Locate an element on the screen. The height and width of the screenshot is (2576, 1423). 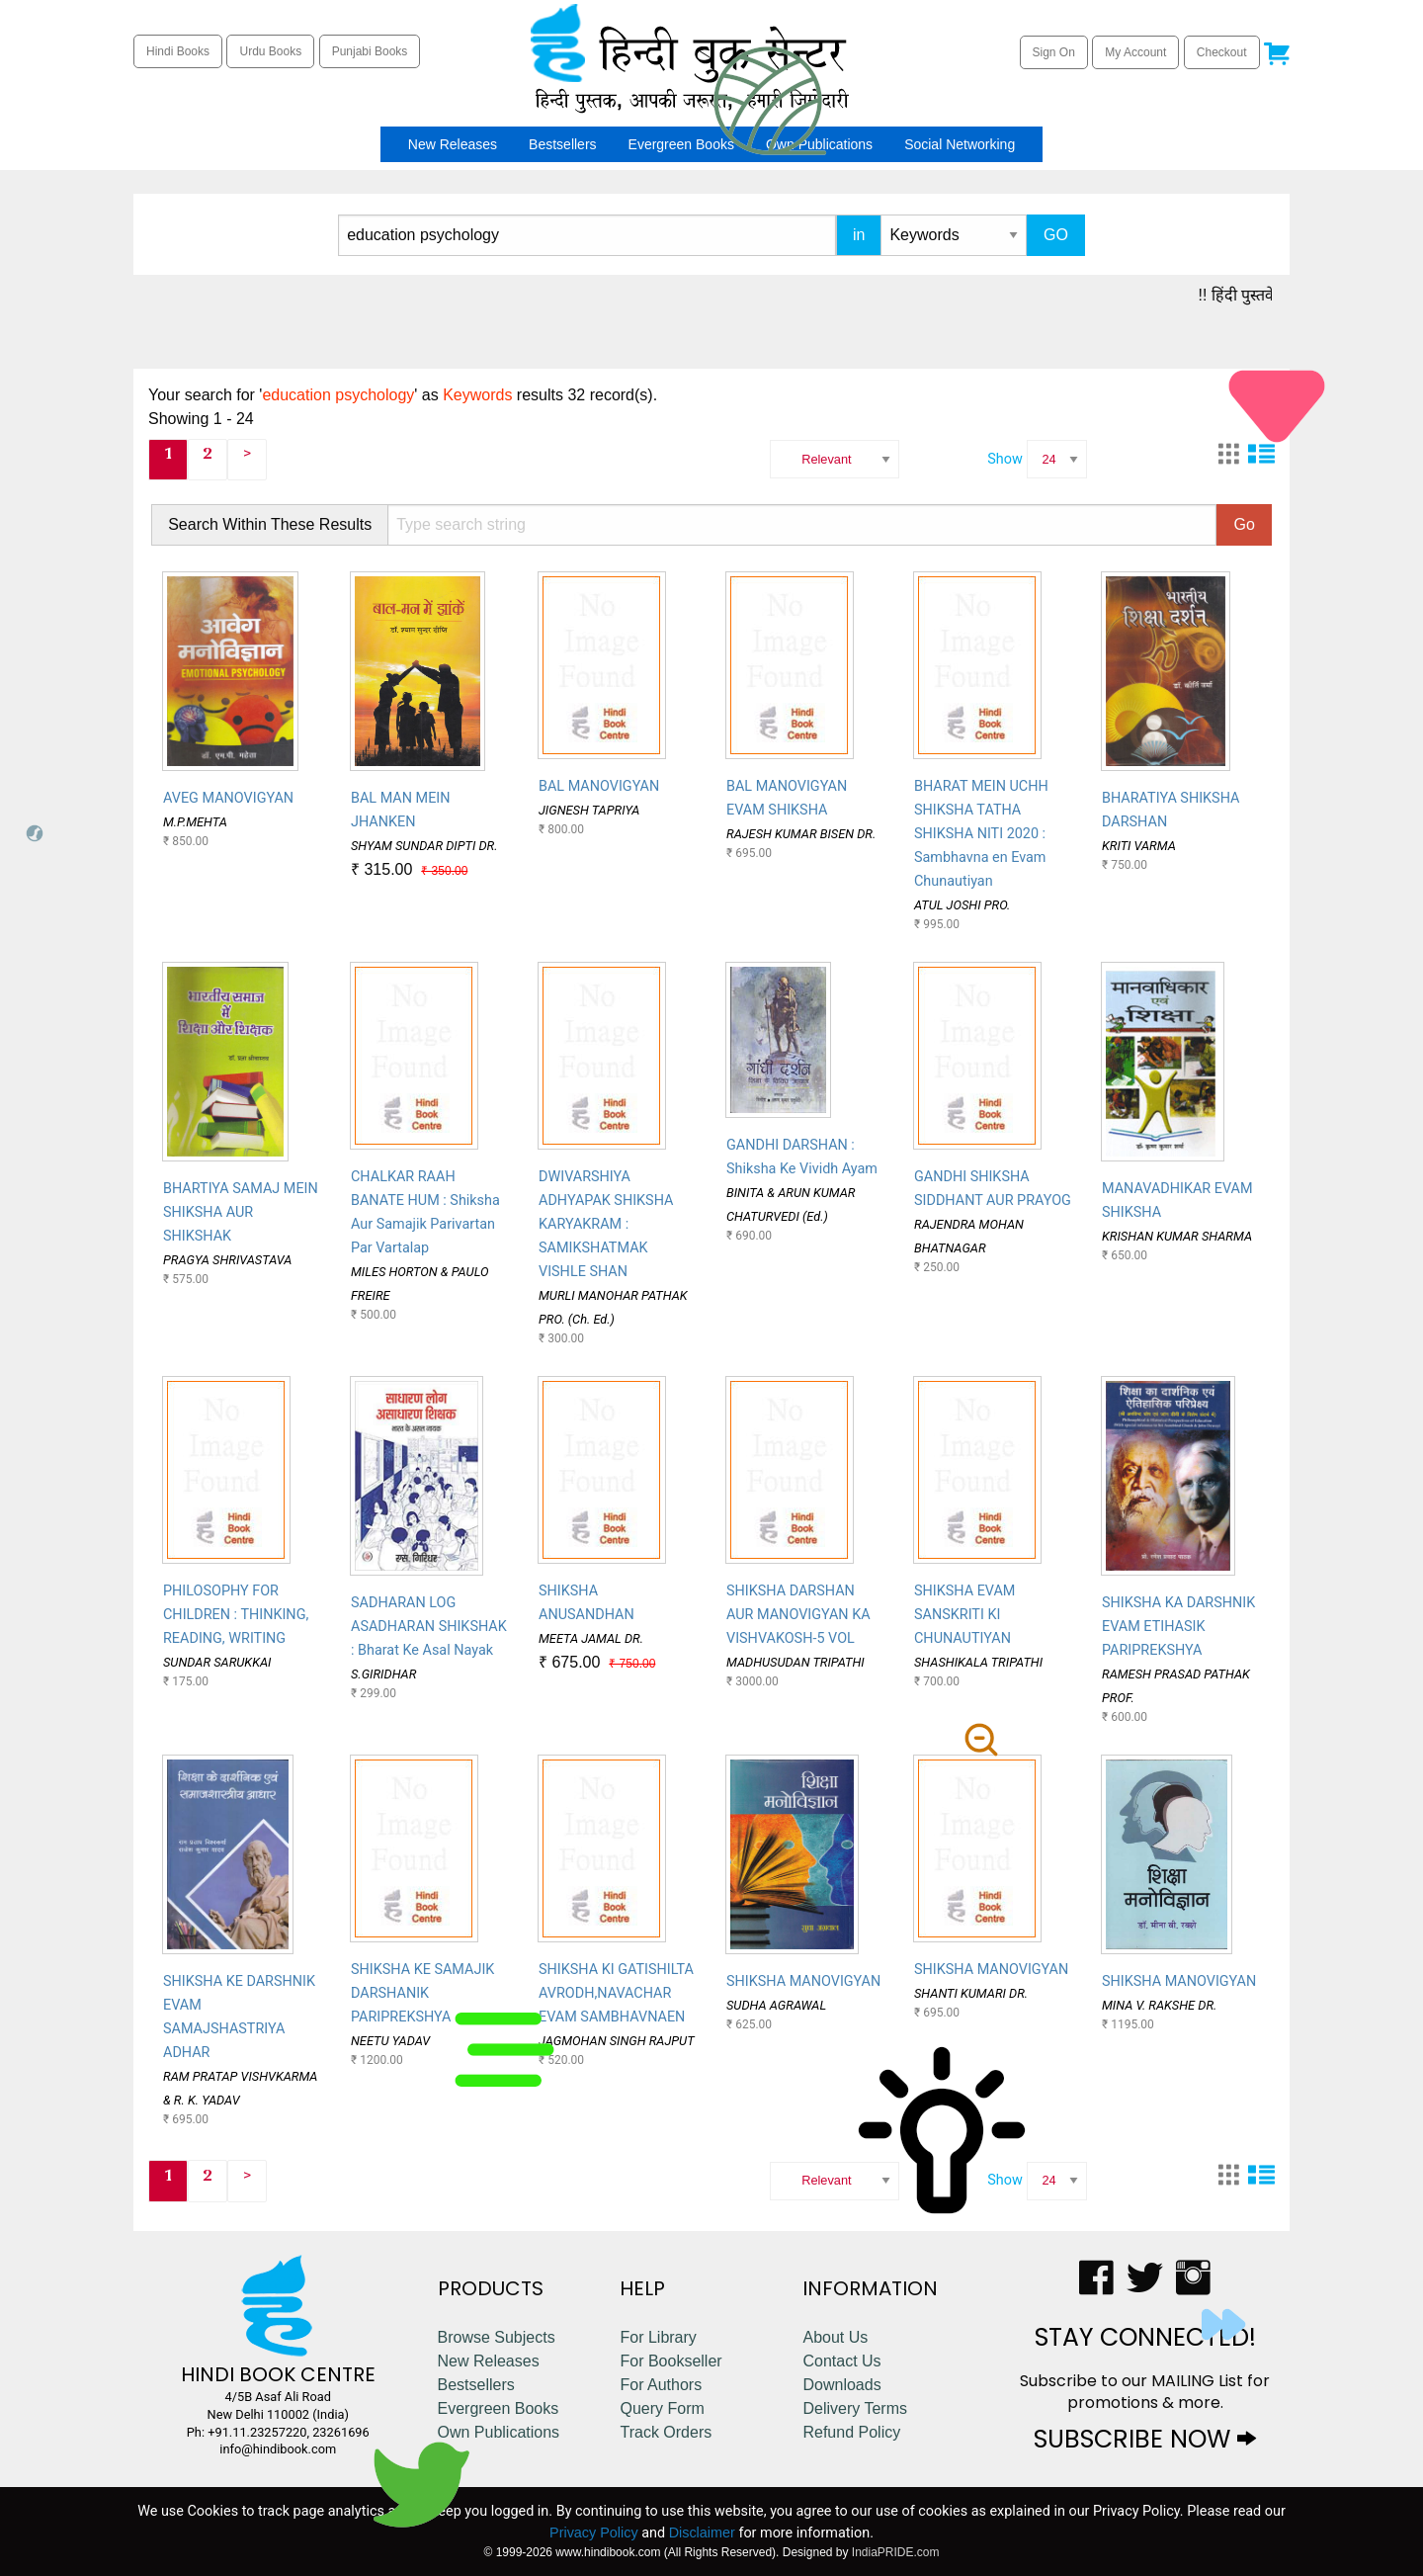
access knitting or crafting projects is located at coordinates (768, 101).